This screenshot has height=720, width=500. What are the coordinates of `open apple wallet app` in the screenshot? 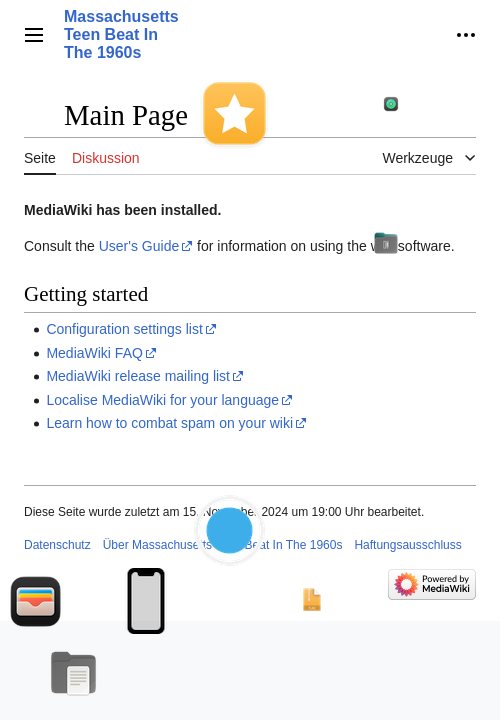 It's located at (35, 601).